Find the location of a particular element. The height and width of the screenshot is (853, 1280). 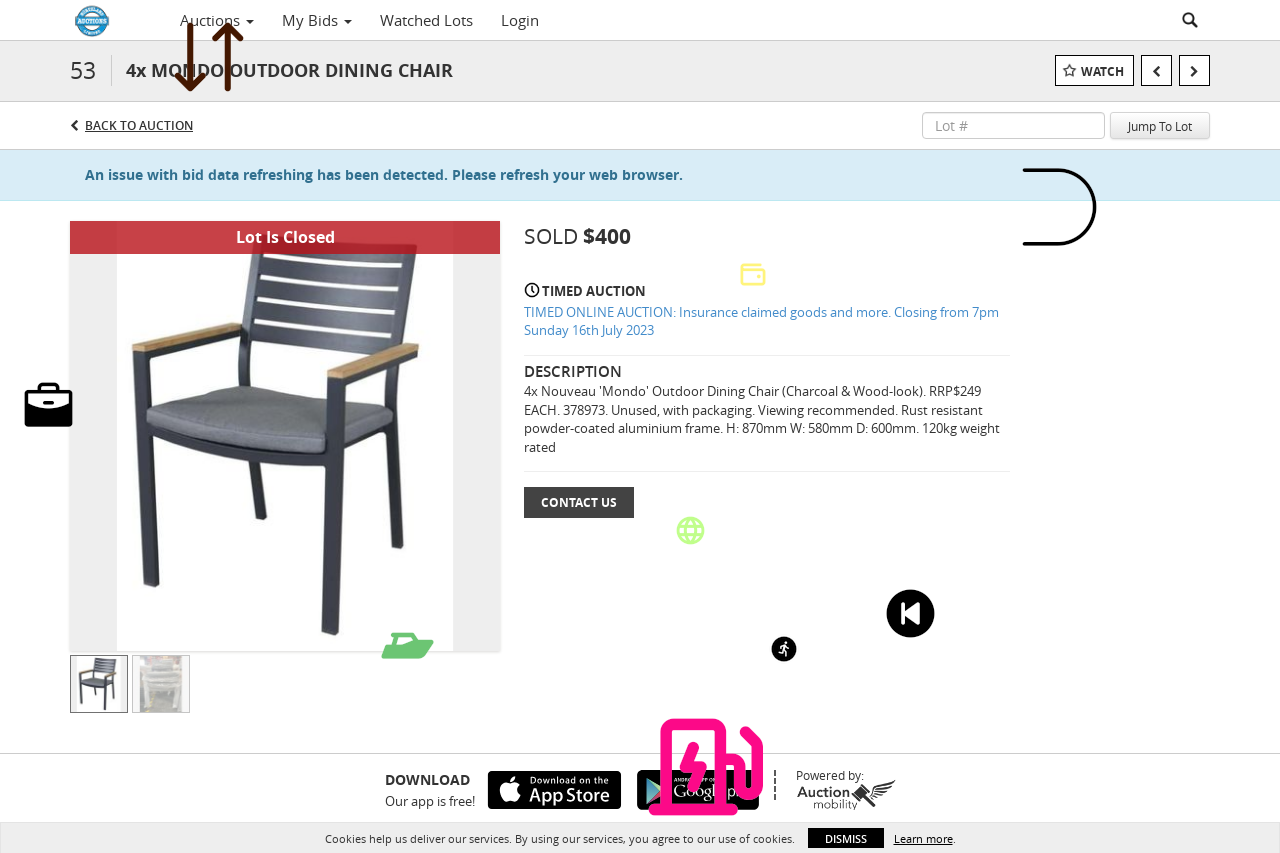

access work or business-related content is located at coordinates (48, 406).